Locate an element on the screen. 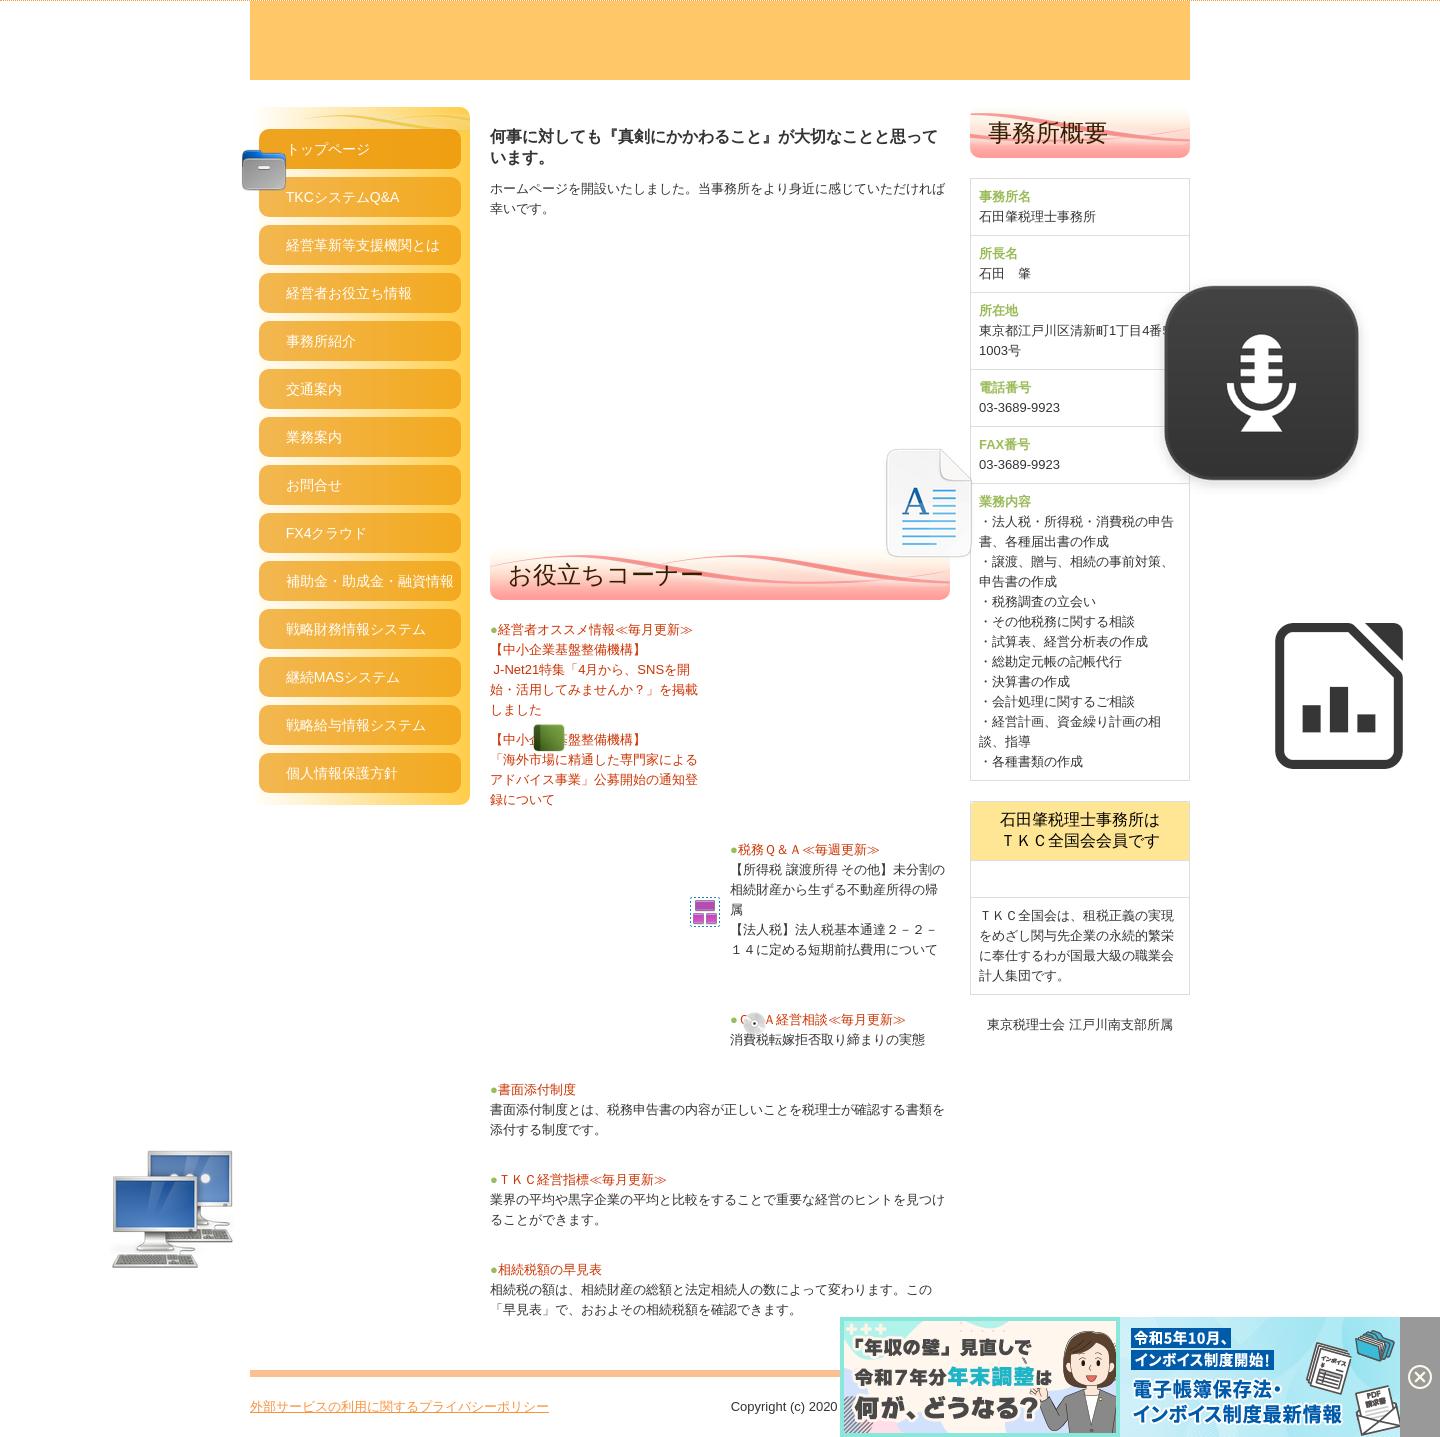 The height and width of the screenshot is (1437, 1440). open the files application is located at coordinates (264, 170).